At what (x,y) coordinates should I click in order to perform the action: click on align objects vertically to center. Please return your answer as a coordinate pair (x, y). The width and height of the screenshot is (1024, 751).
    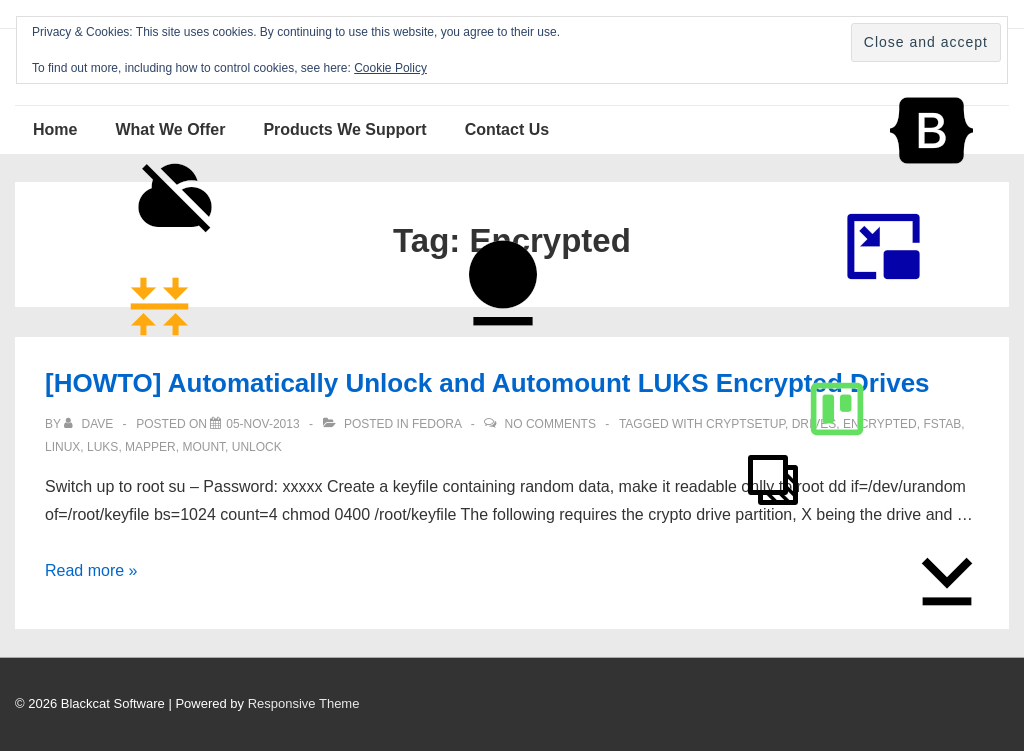
    Looking at the image, I should click on (159, 306).